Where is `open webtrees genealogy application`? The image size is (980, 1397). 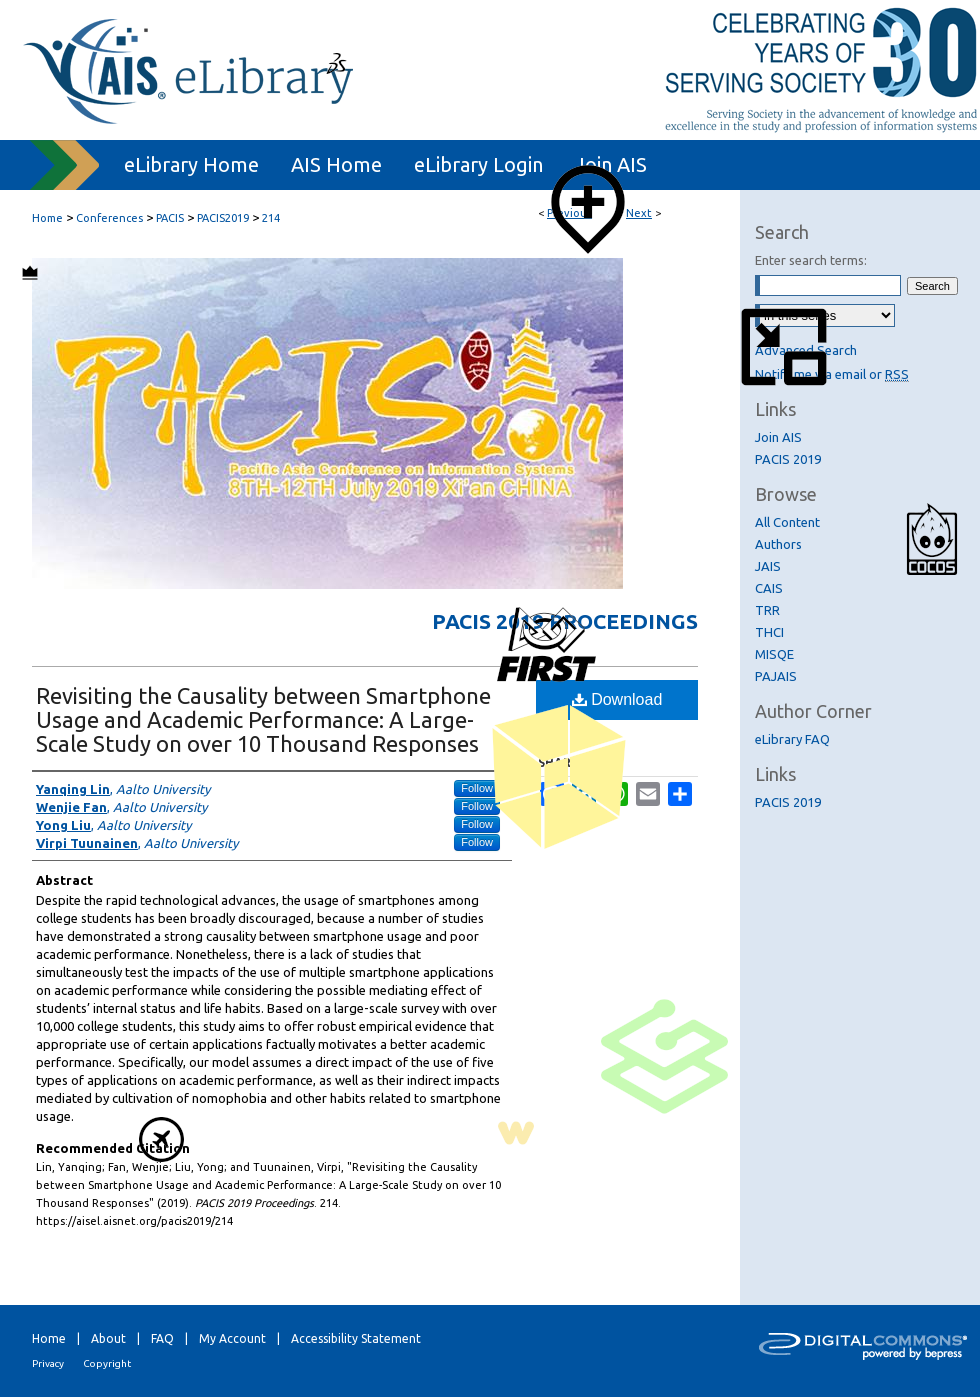
open webtrees genealogy application is located at coordinates (516, 1133).